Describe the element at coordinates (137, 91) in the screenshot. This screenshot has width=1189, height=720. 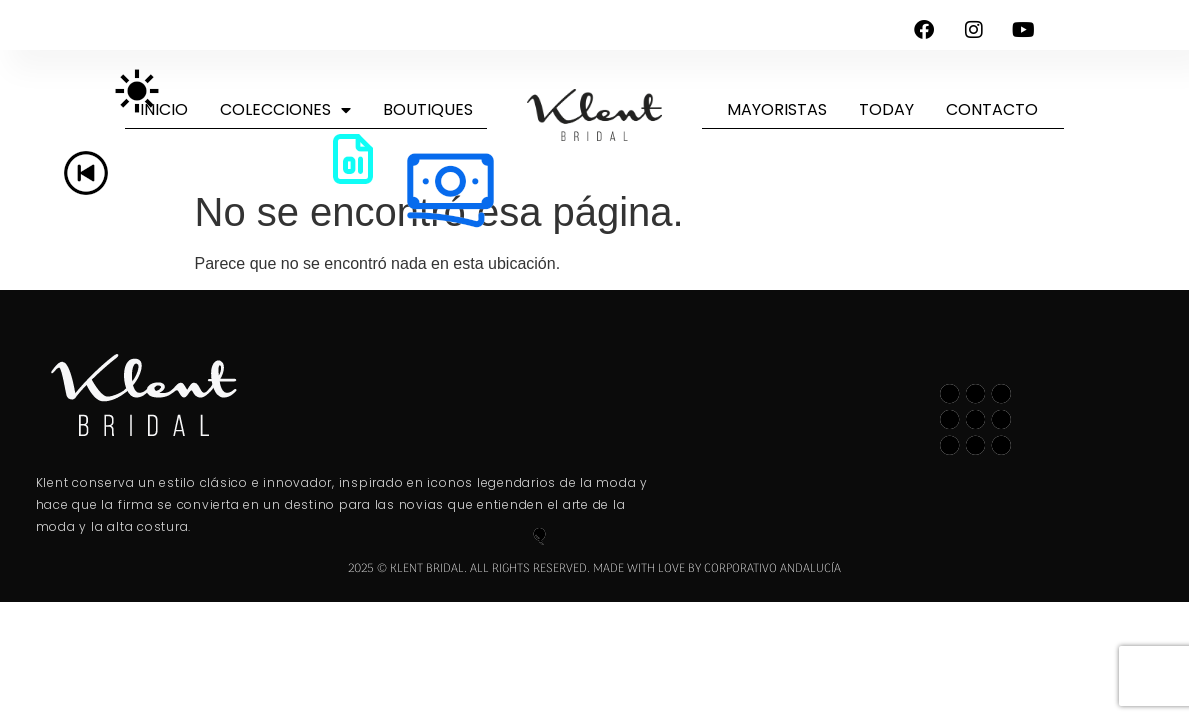
I see `toggle light mode or bright display` at that location.